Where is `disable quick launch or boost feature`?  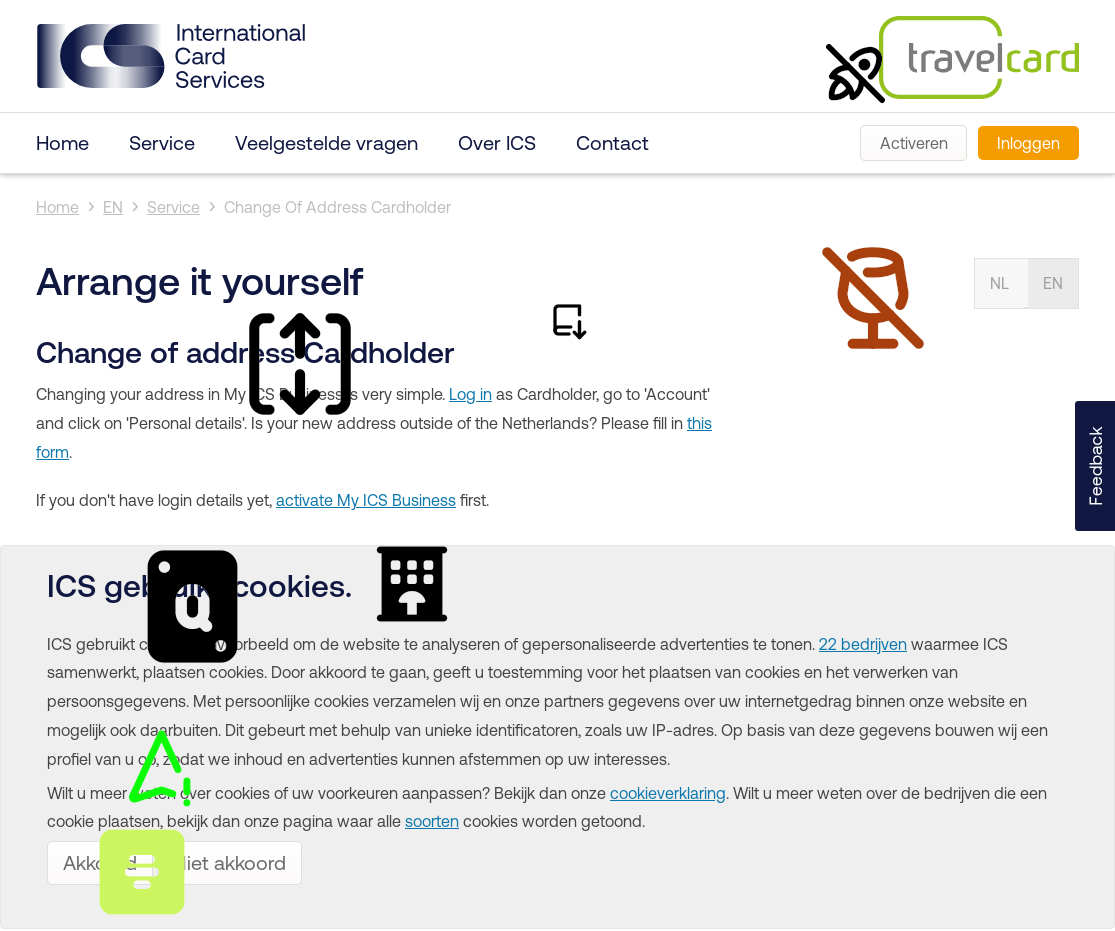
disable quick launch or boost feature is located at coordinates (855, 73).